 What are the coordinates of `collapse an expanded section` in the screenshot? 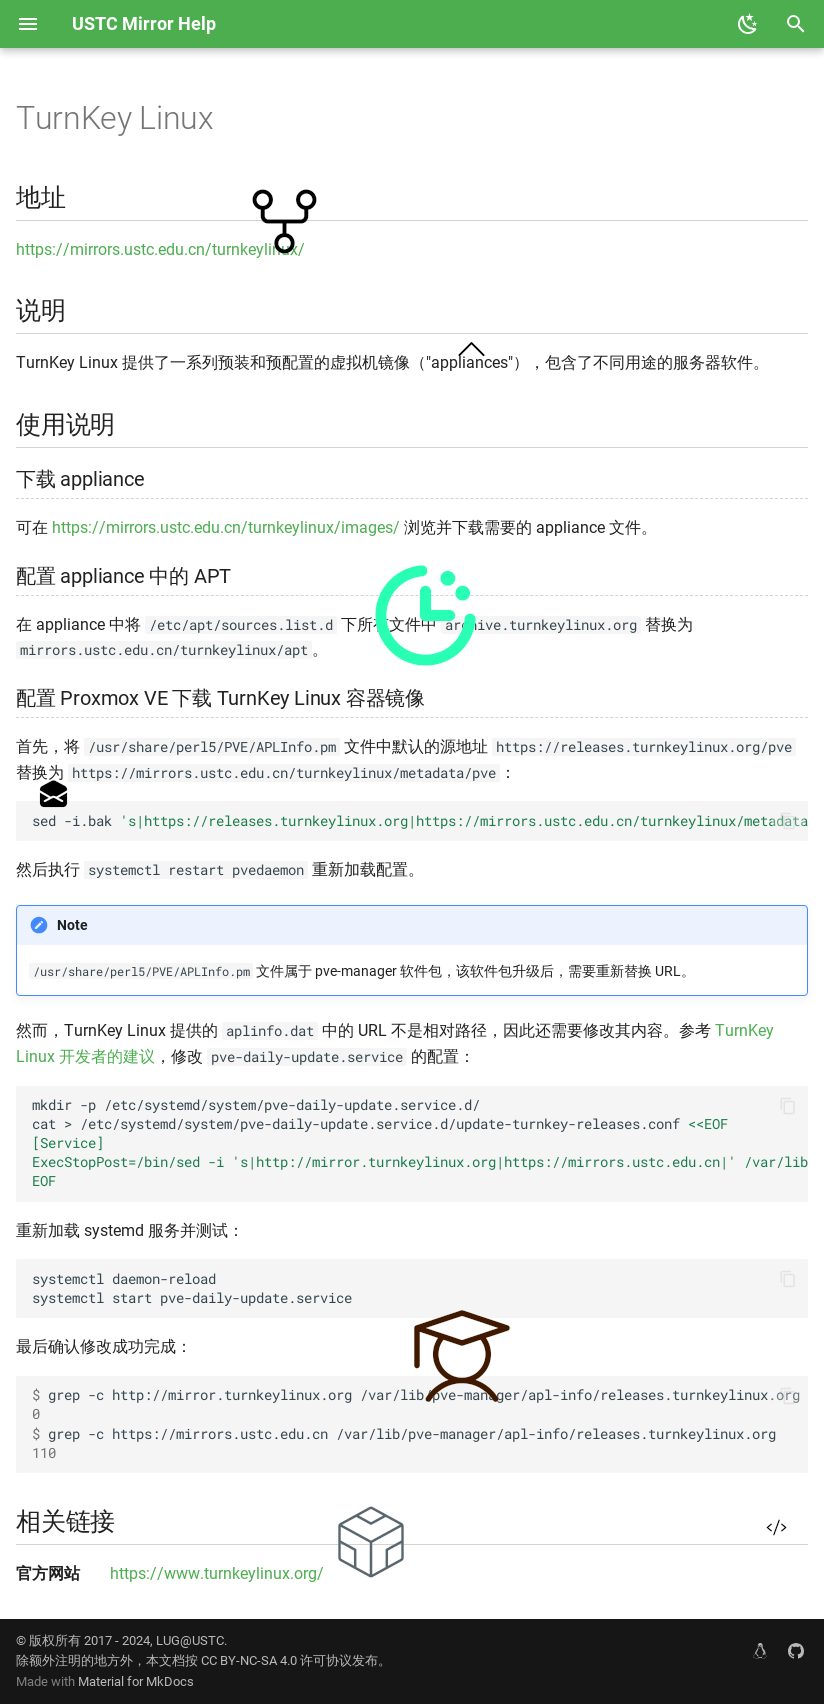 It's located at (471, 356).